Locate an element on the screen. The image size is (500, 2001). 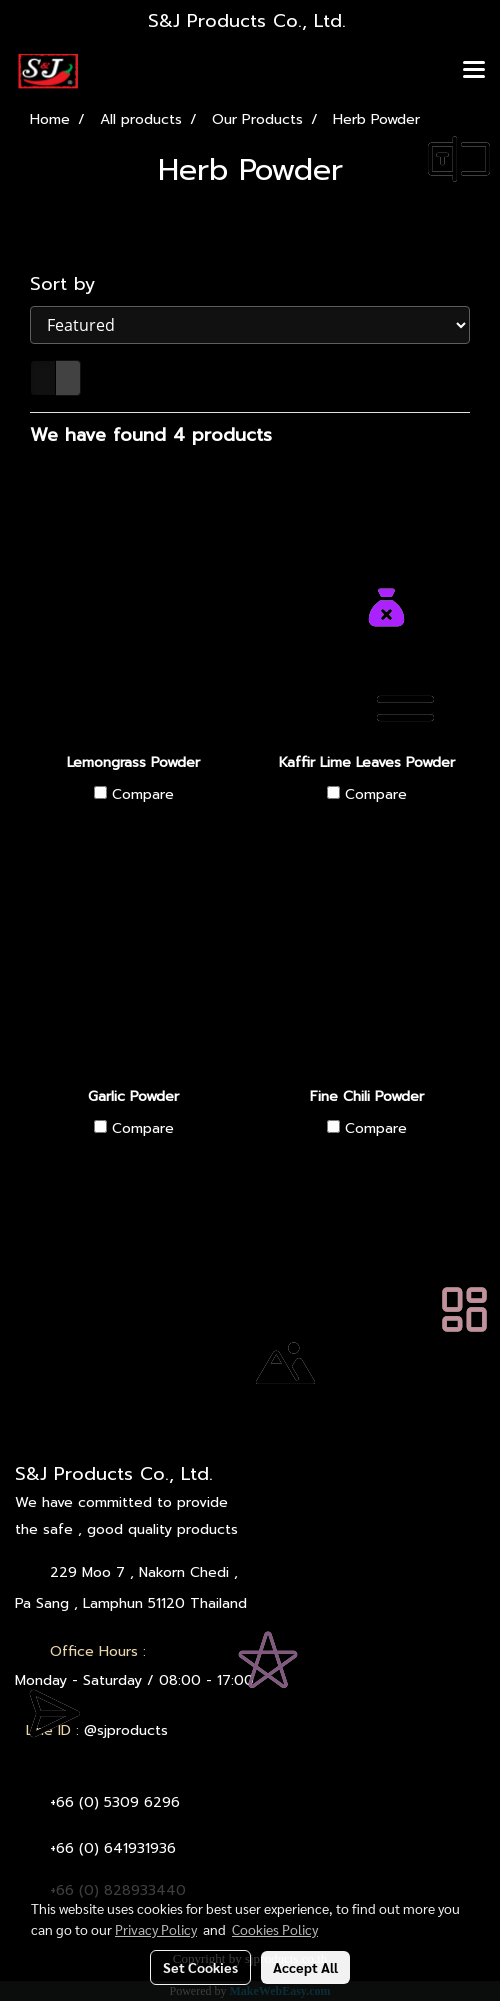
view landscape or nature photos is located at coordinates (285, 1365).